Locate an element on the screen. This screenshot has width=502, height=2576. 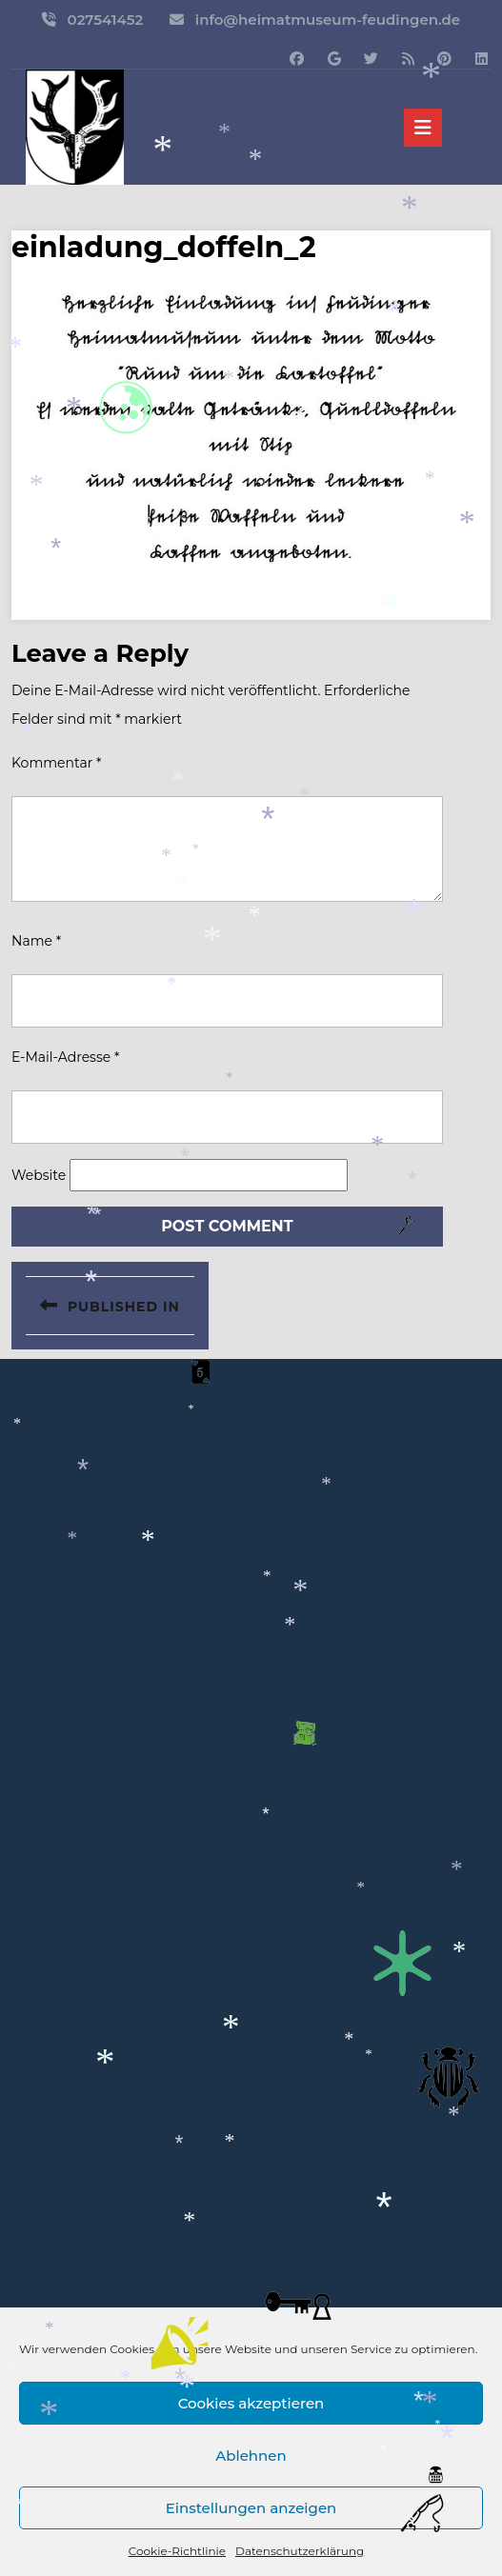
egyptian or ancient history themed game element is located at coordinates (449, 2078).